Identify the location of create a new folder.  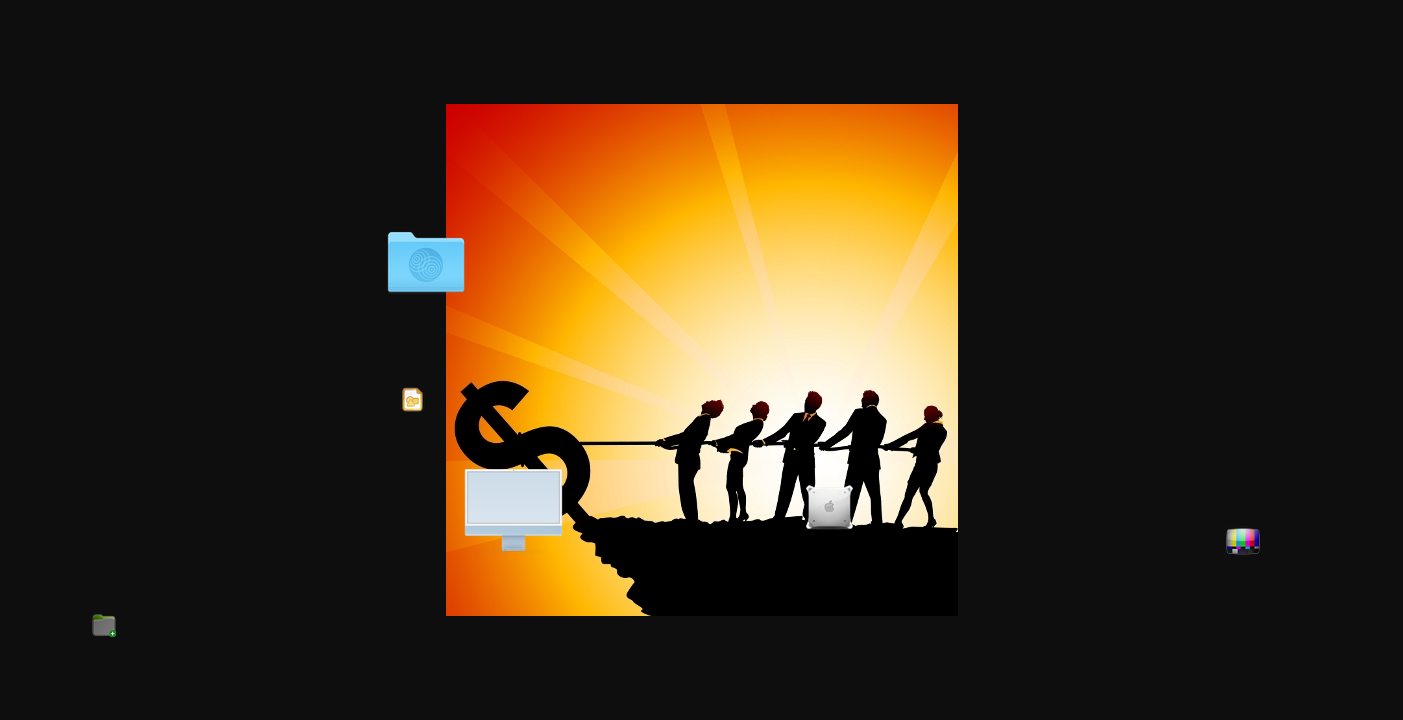
(104, 625).